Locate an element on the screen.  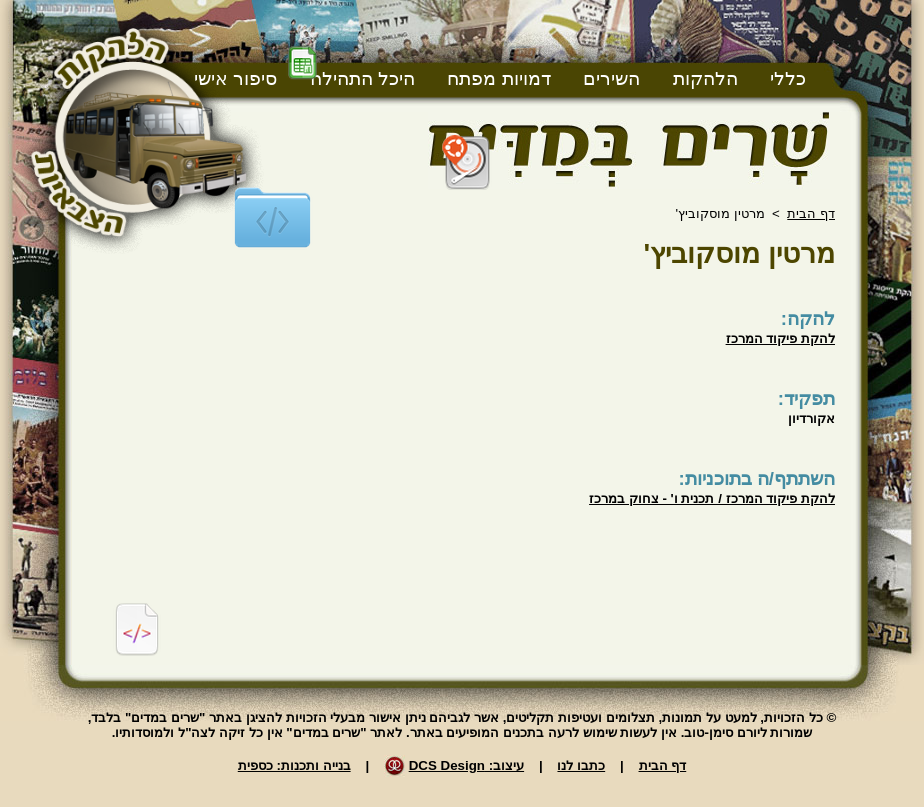
open your code projects folder is located at coordinates (272, 217).